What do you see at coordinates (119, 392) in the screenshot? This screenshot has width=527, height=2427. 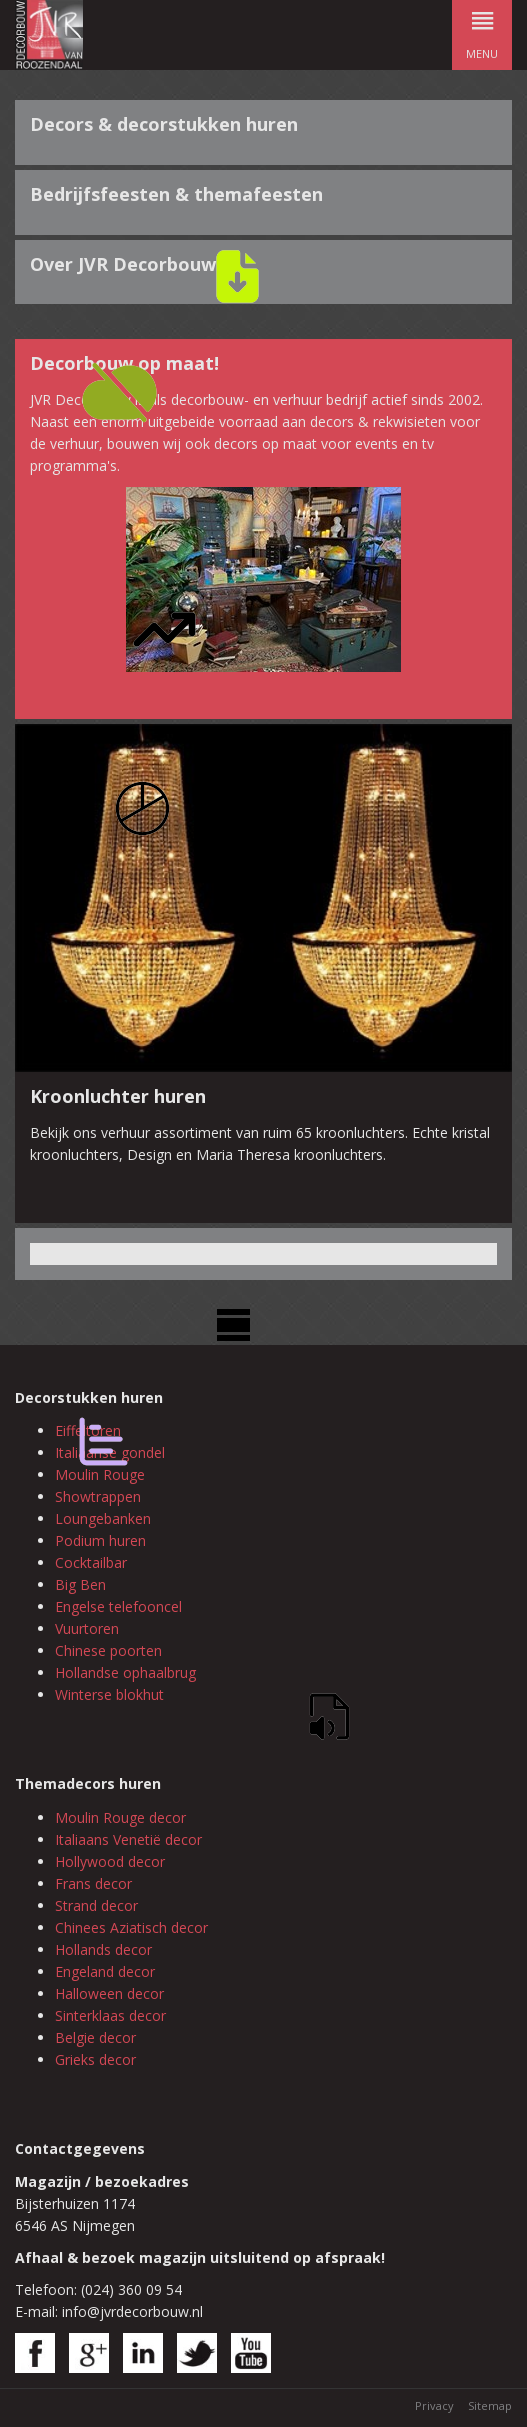 I see `indicates no cloud connection or offline status` at bounding box center [119, 392].